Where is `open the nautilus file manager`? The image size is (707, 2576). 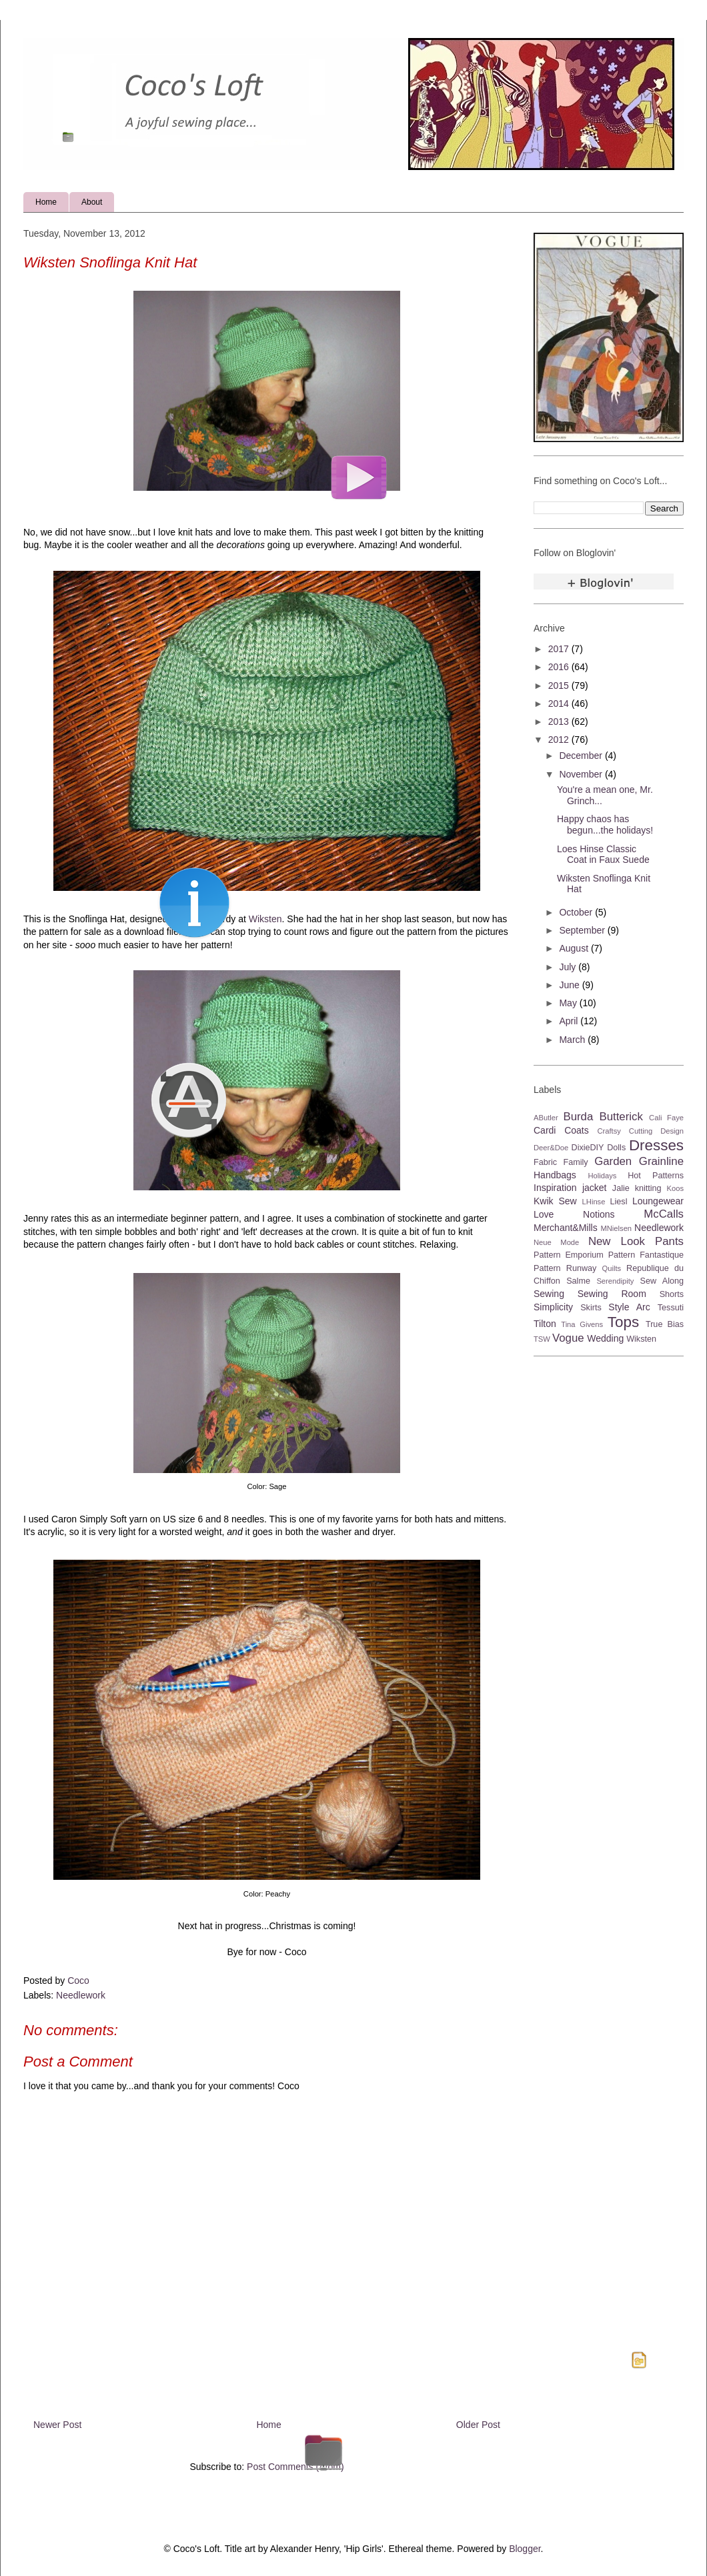
open the nautilus file manager is located at coordinates (68, 137).